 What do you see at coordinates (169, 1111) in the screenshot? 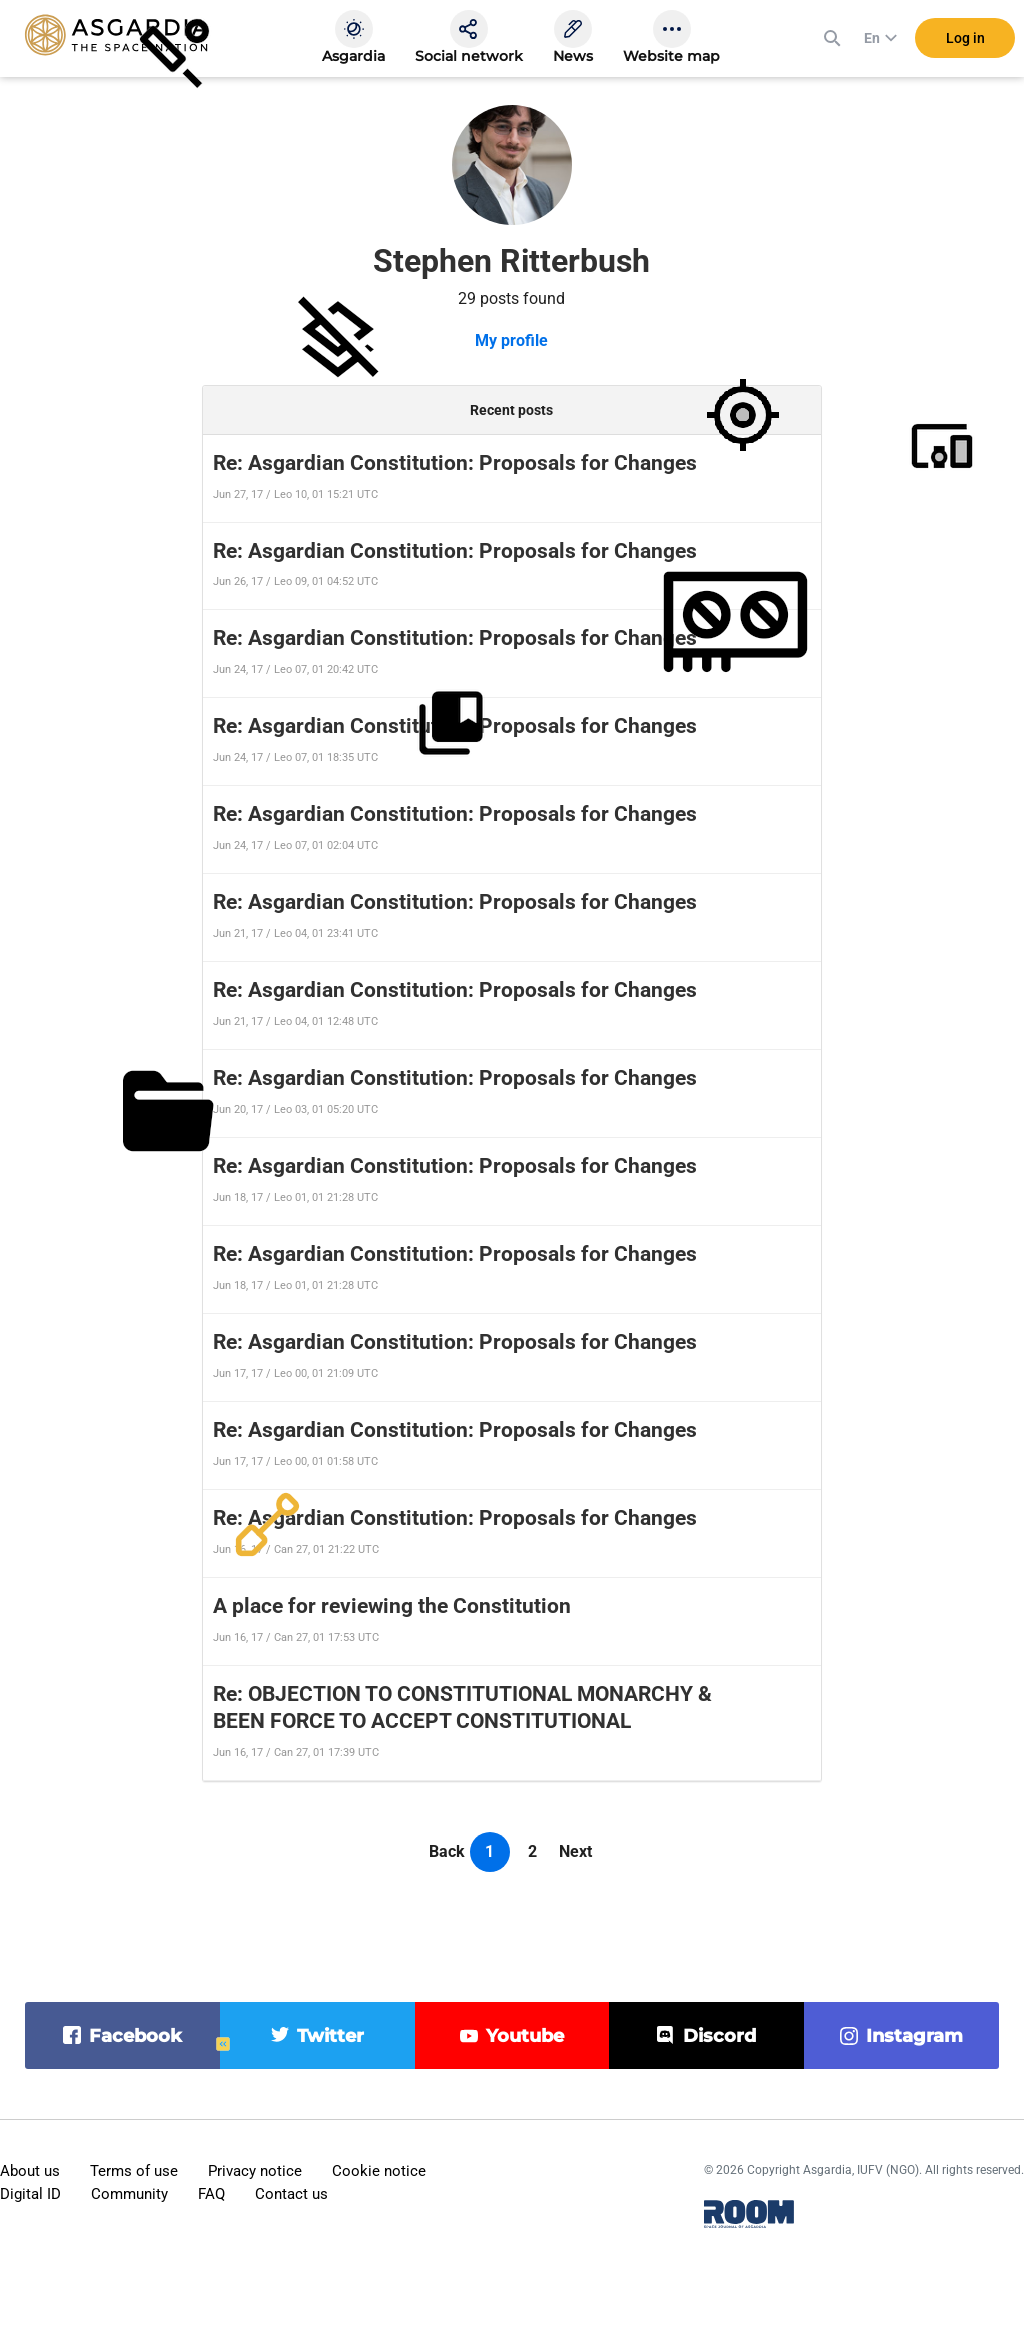
I see `an open folder in a file browser` at bounding box center [169, 1111].